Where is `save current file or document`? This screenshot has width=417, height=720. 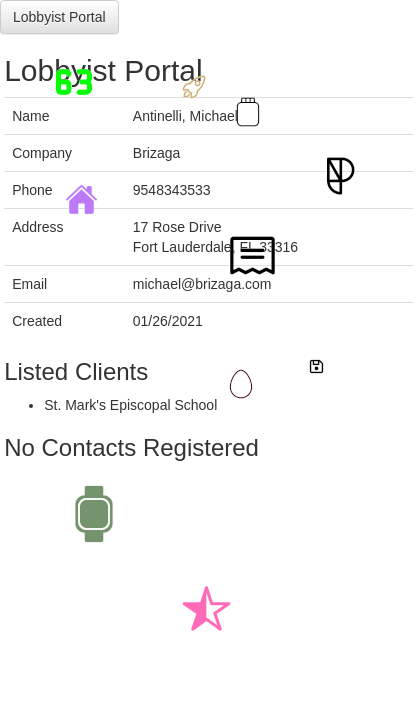 save current file or document is located at coordinates (316, 366).